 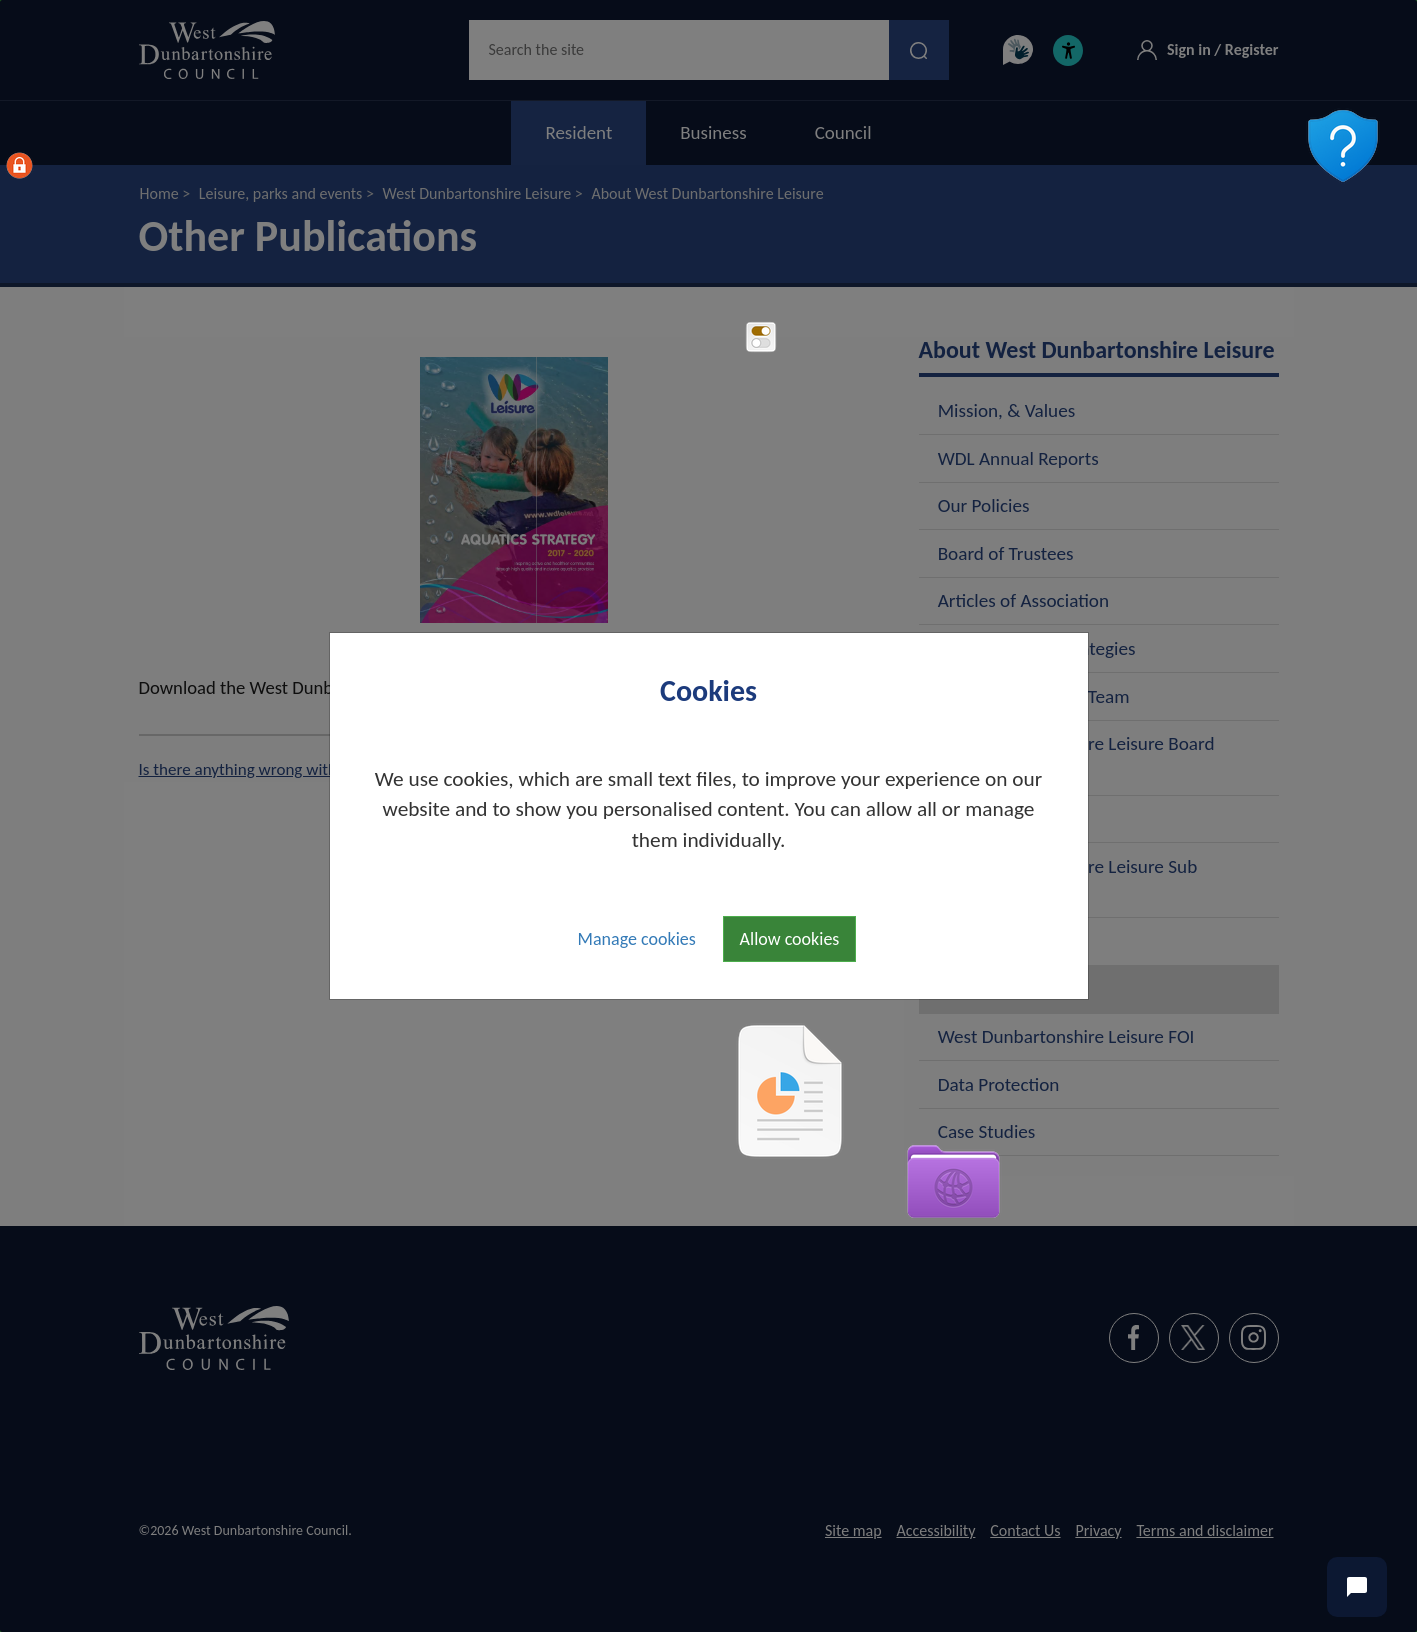 I want to click on access help and support resources, so click(x=1343, y=146).